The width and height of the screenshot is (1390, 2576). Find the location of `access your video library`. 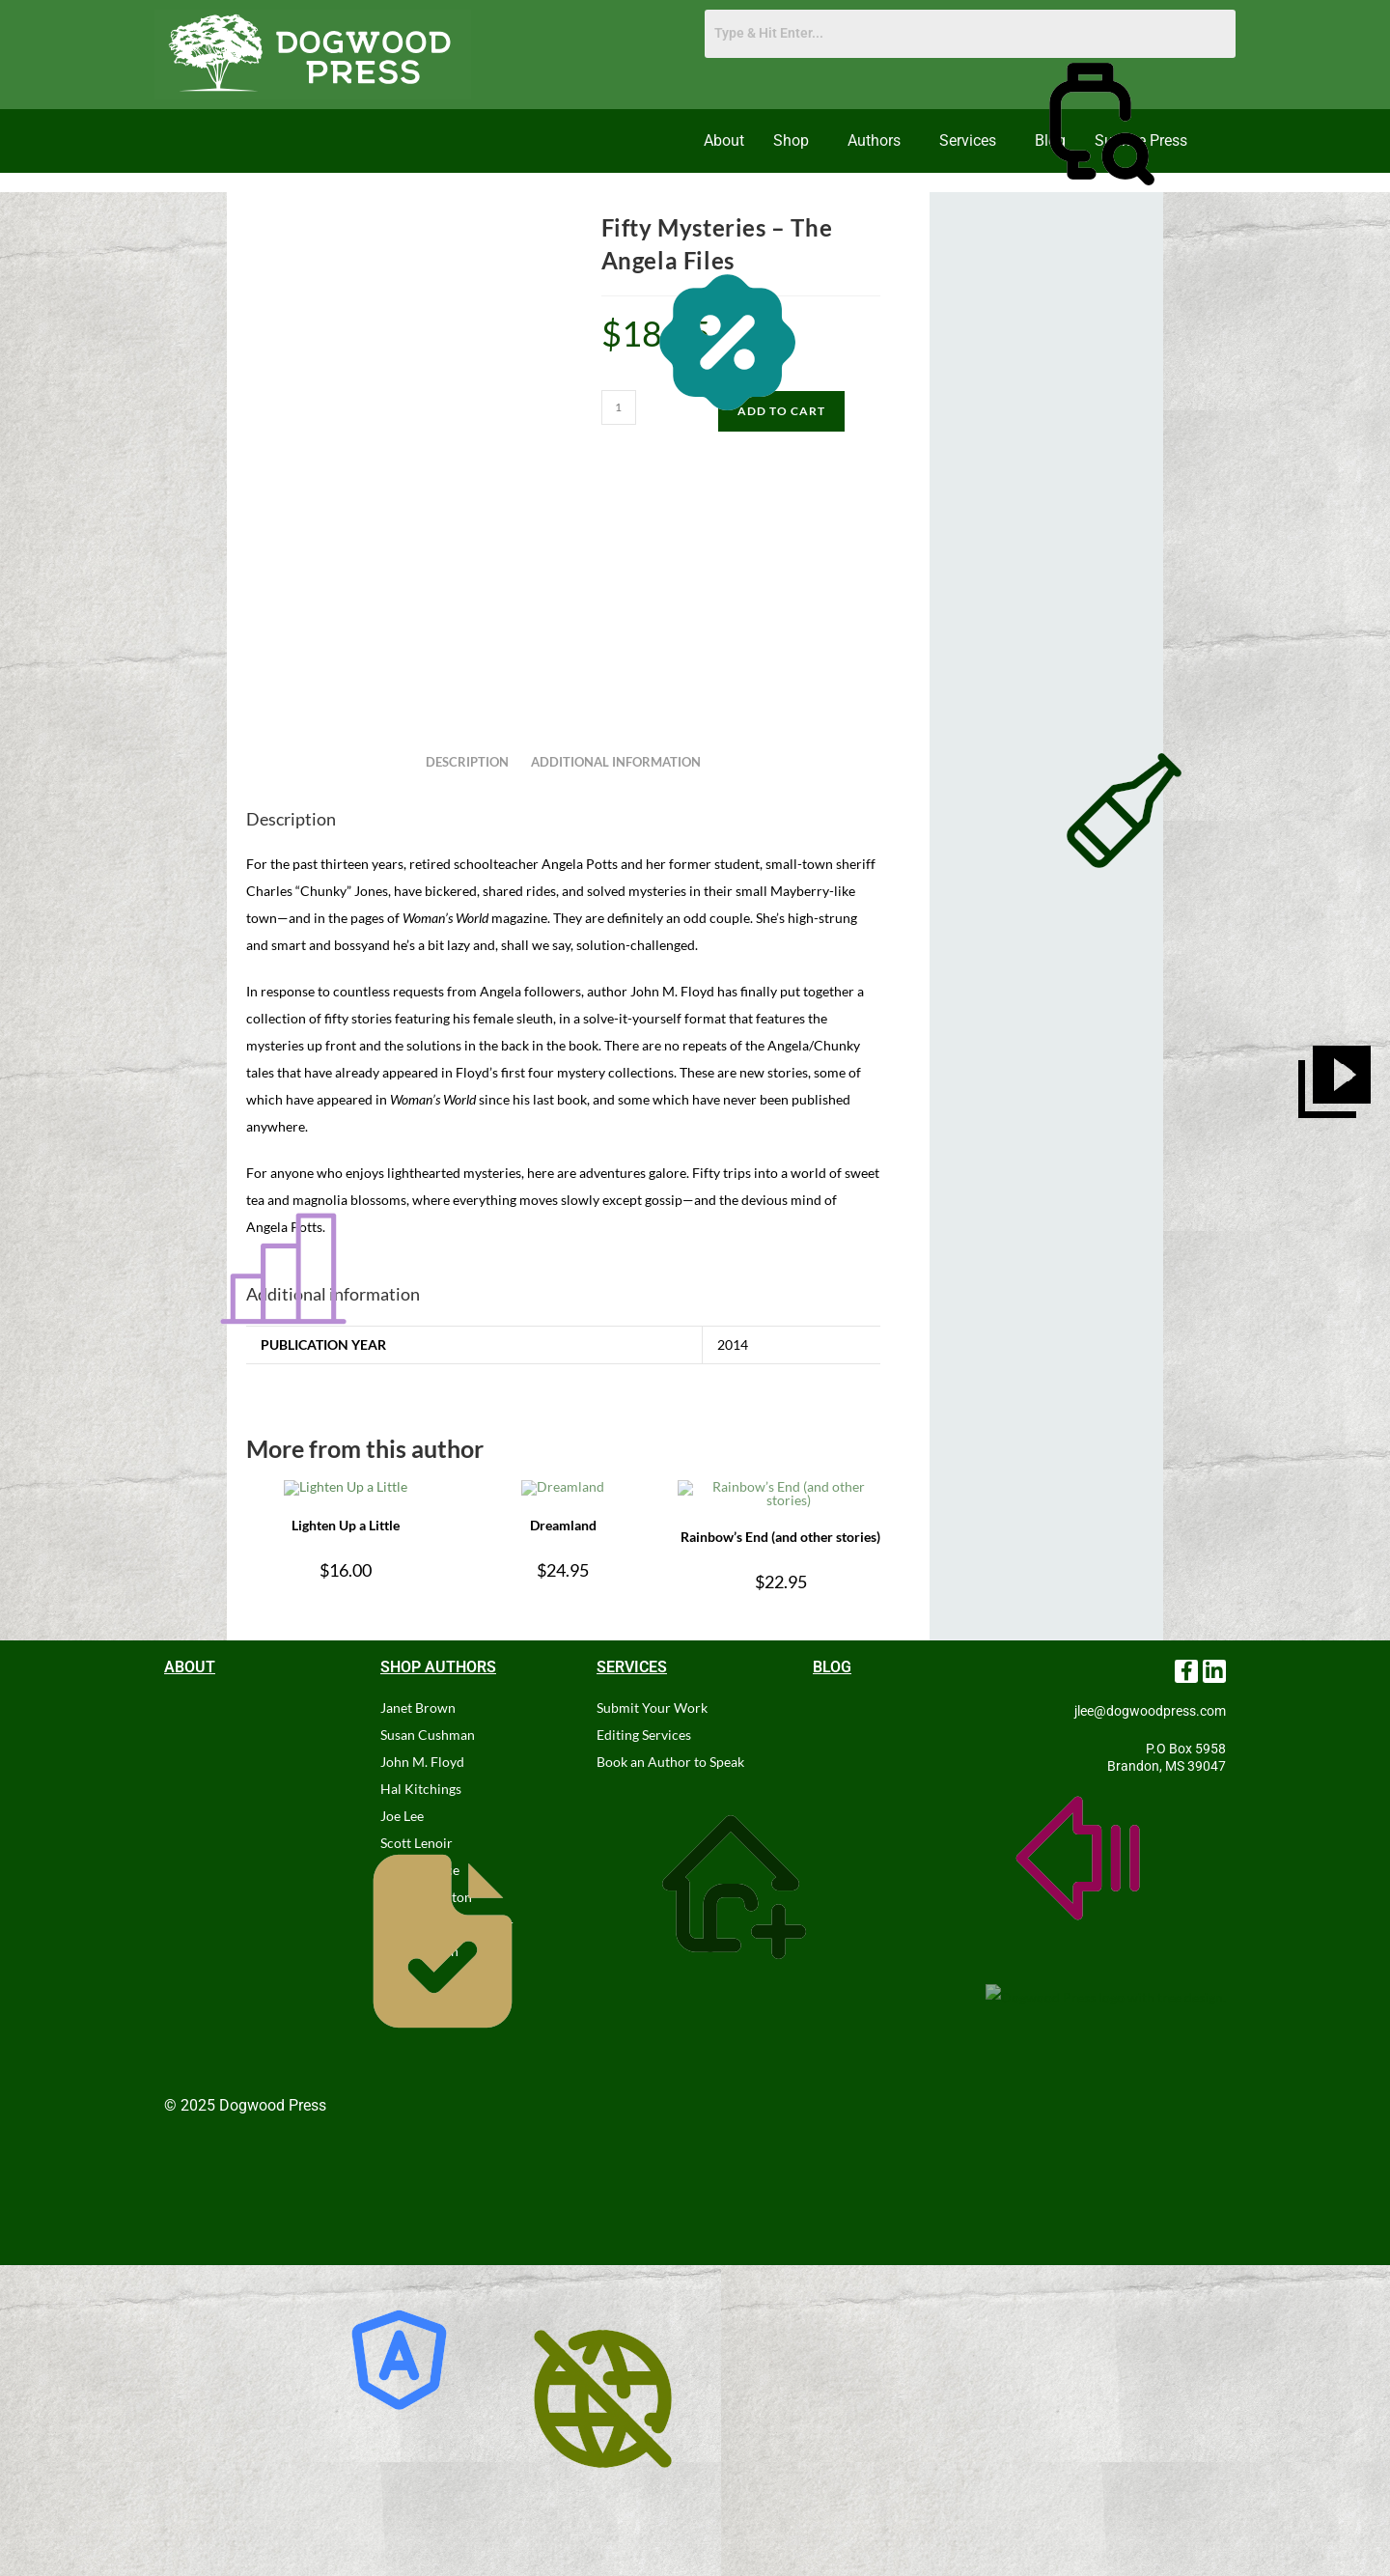

access your video library is located at coordinates (1334, 1081).